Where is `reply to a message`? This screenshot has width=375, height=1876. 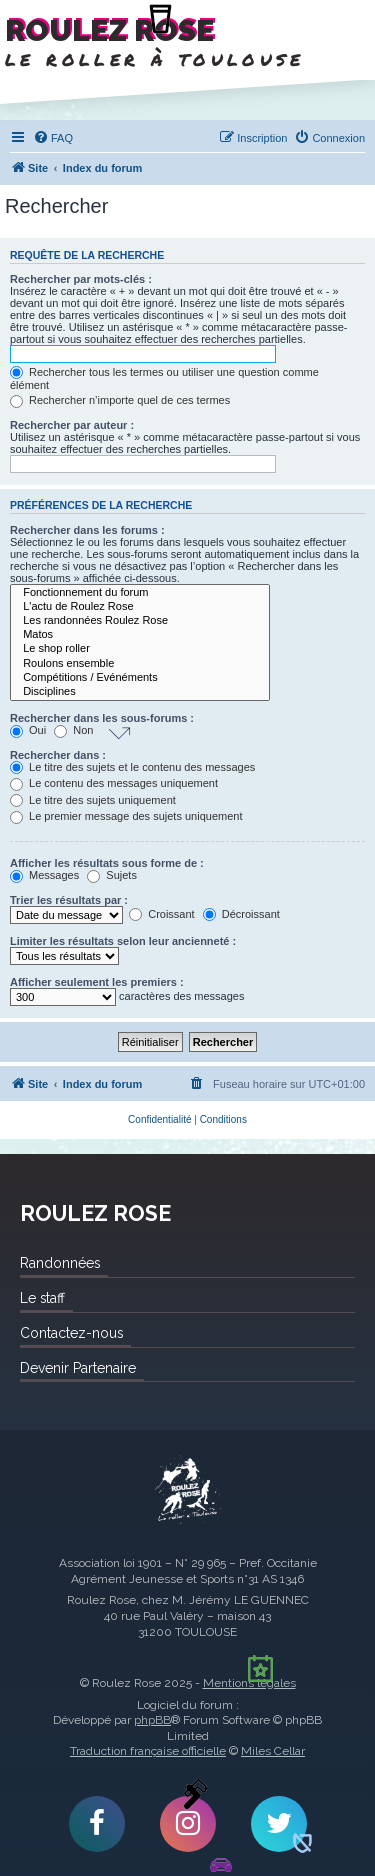 reply to a message is located at coordinates (119, 732).